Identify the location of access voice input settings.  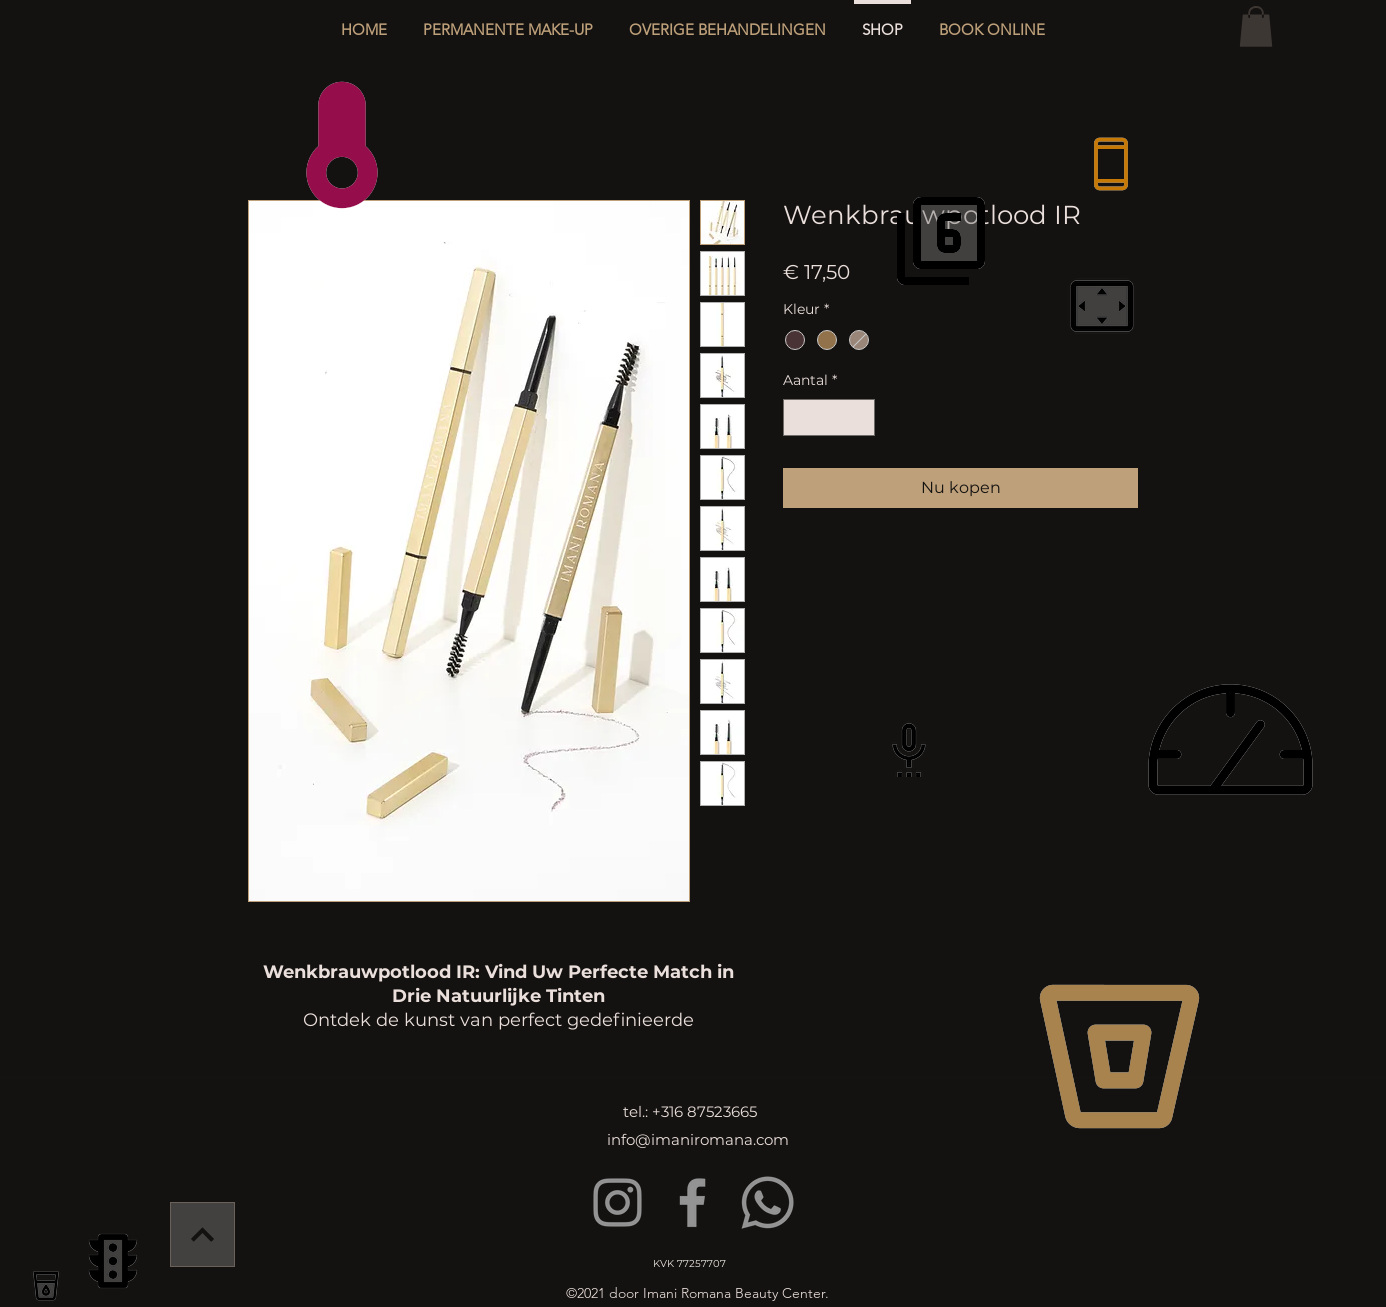
(909, 749).